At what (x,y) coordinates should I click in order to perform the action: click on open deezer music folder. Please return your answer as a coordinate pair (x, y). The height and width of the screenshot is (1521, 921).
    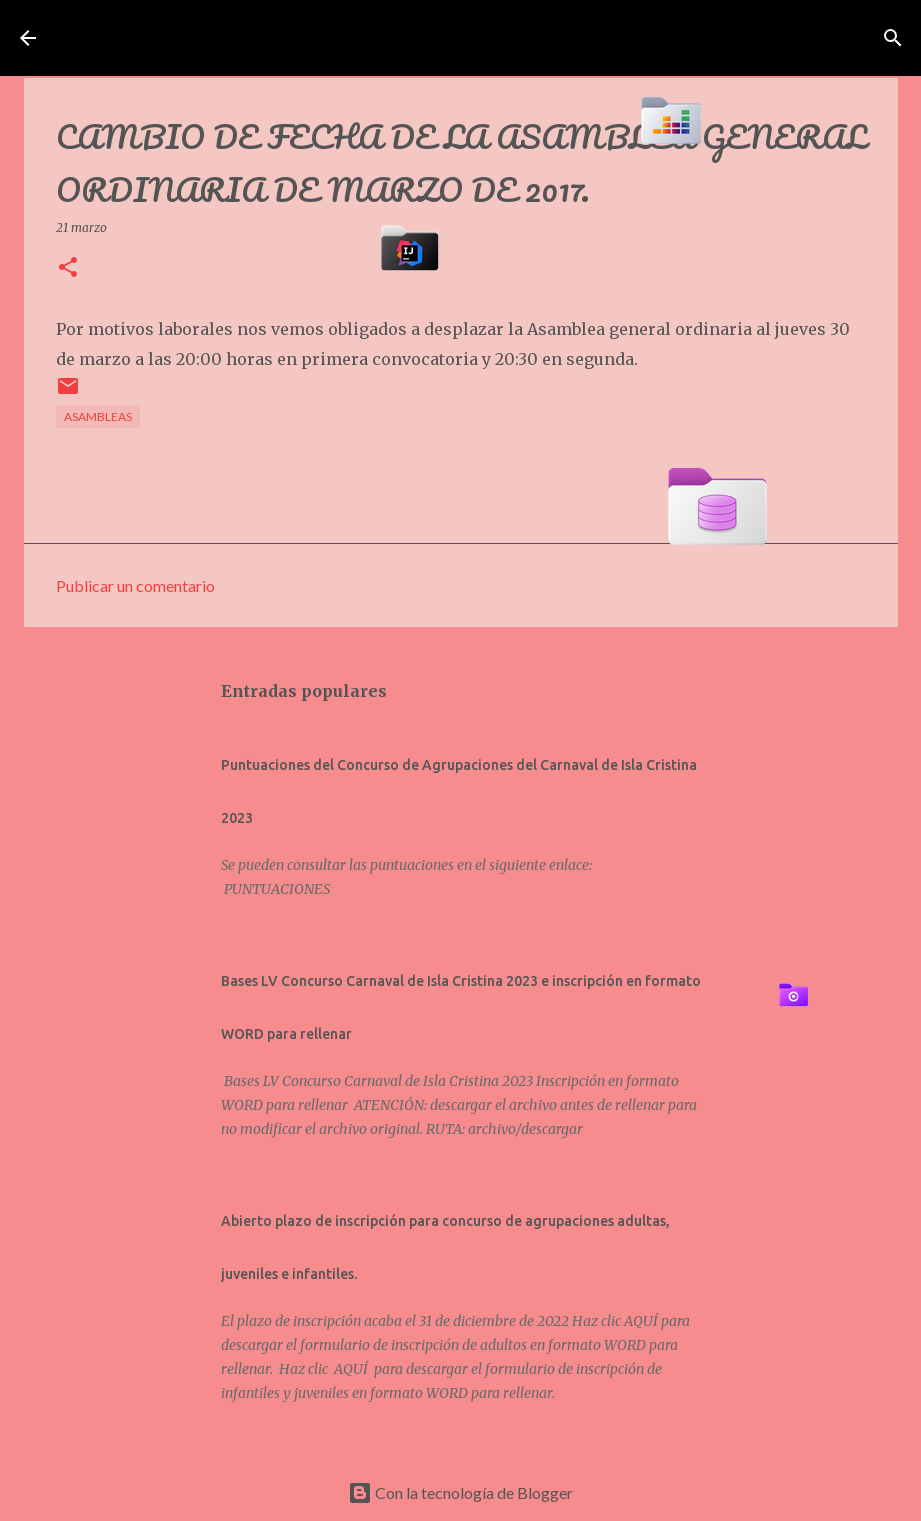
    Looking at the image, I should click on (671, 122).